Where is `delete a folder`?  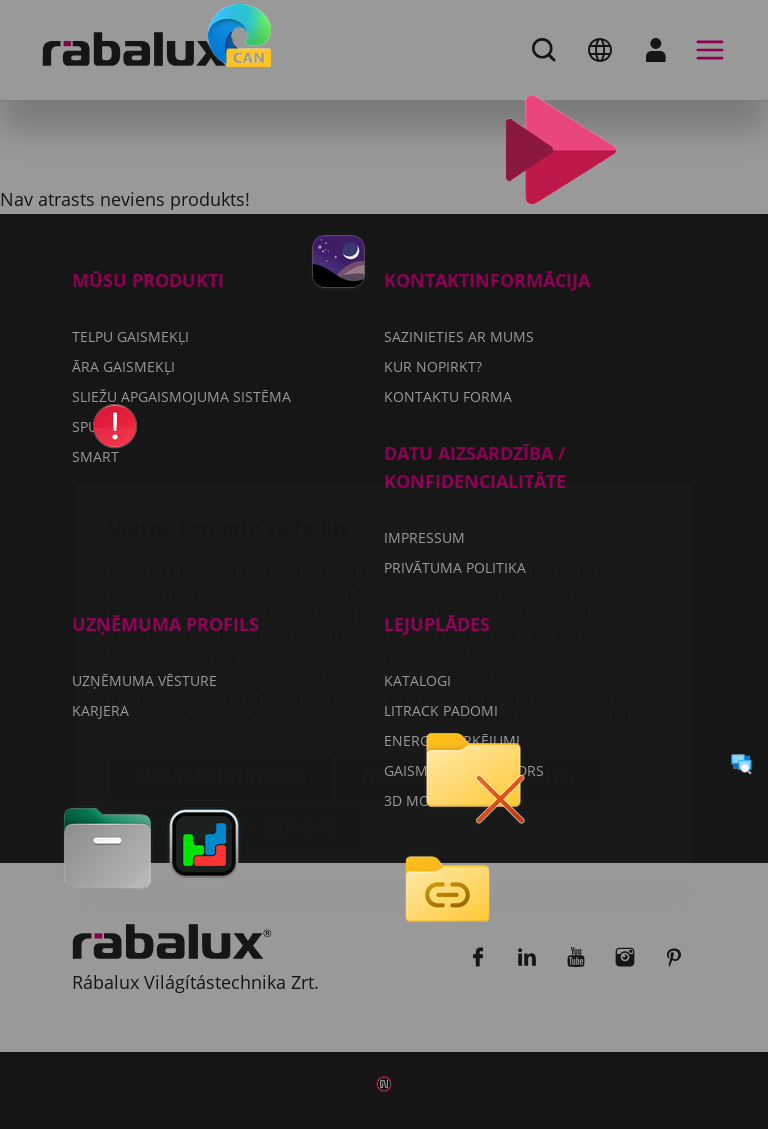
delete a folder is located at coordinates (473, 772).